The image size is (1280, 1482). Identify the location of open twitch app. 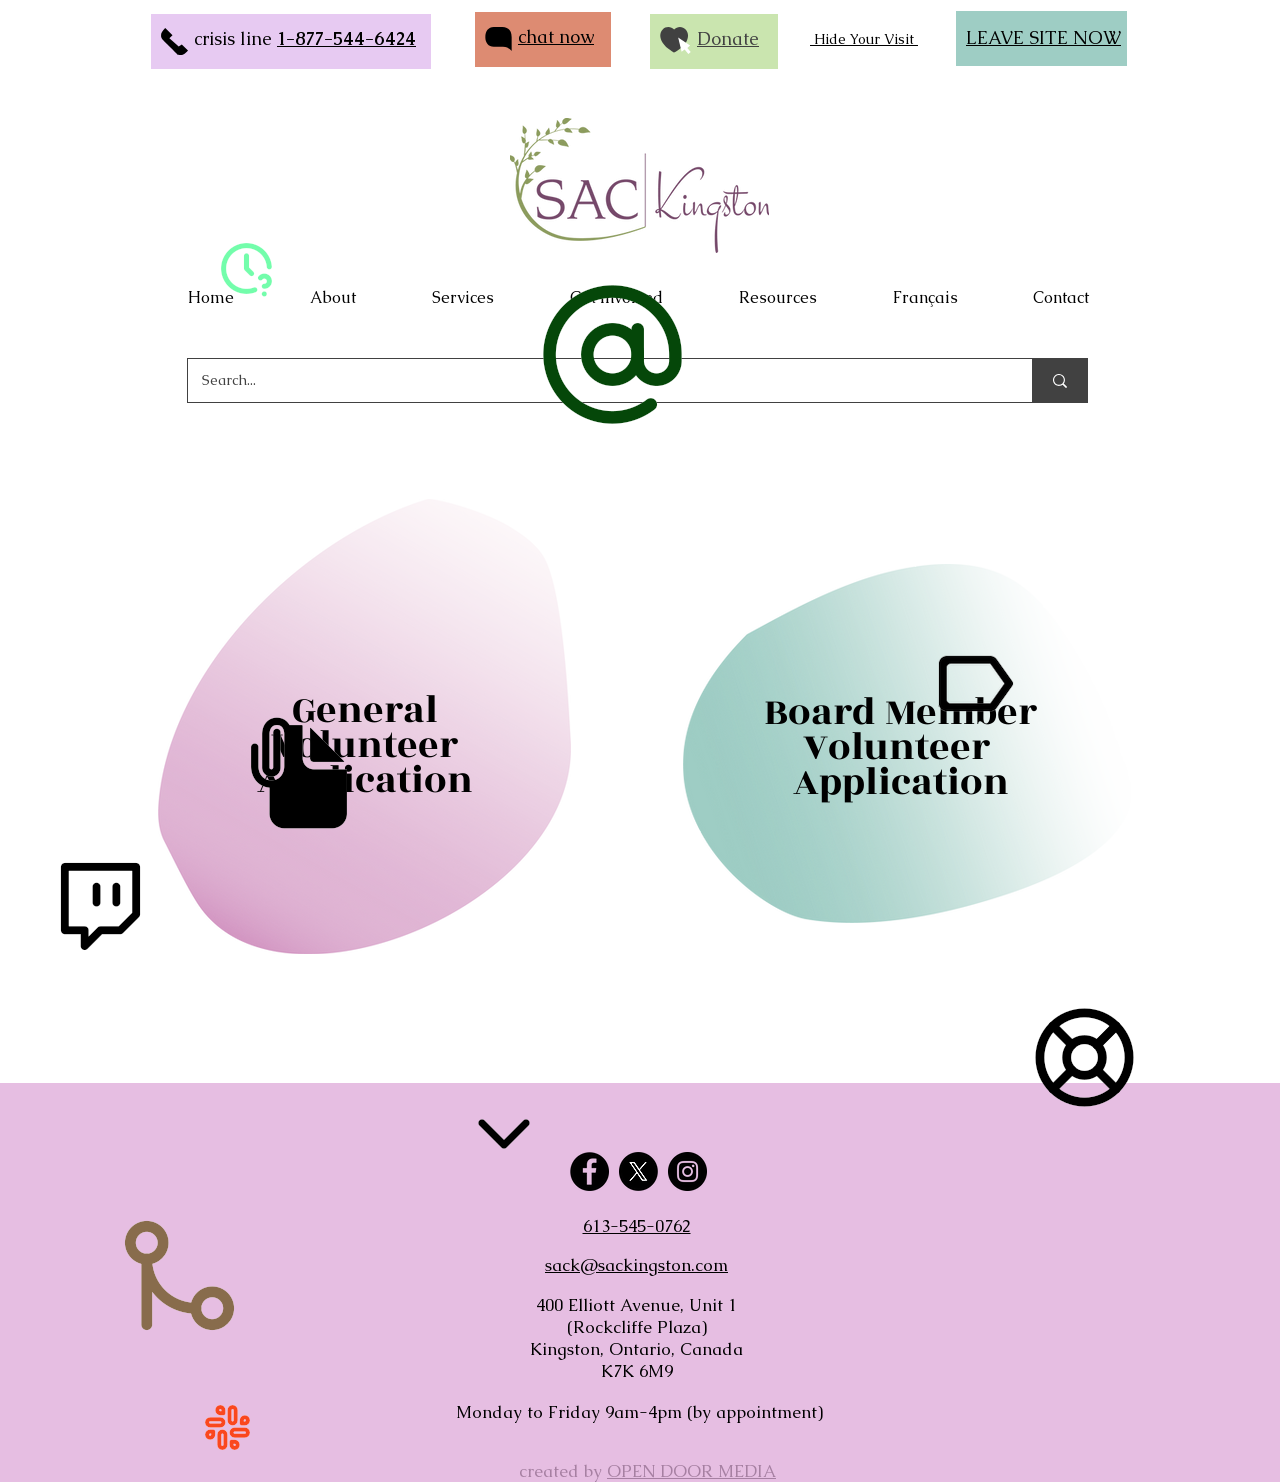
(100, 906).